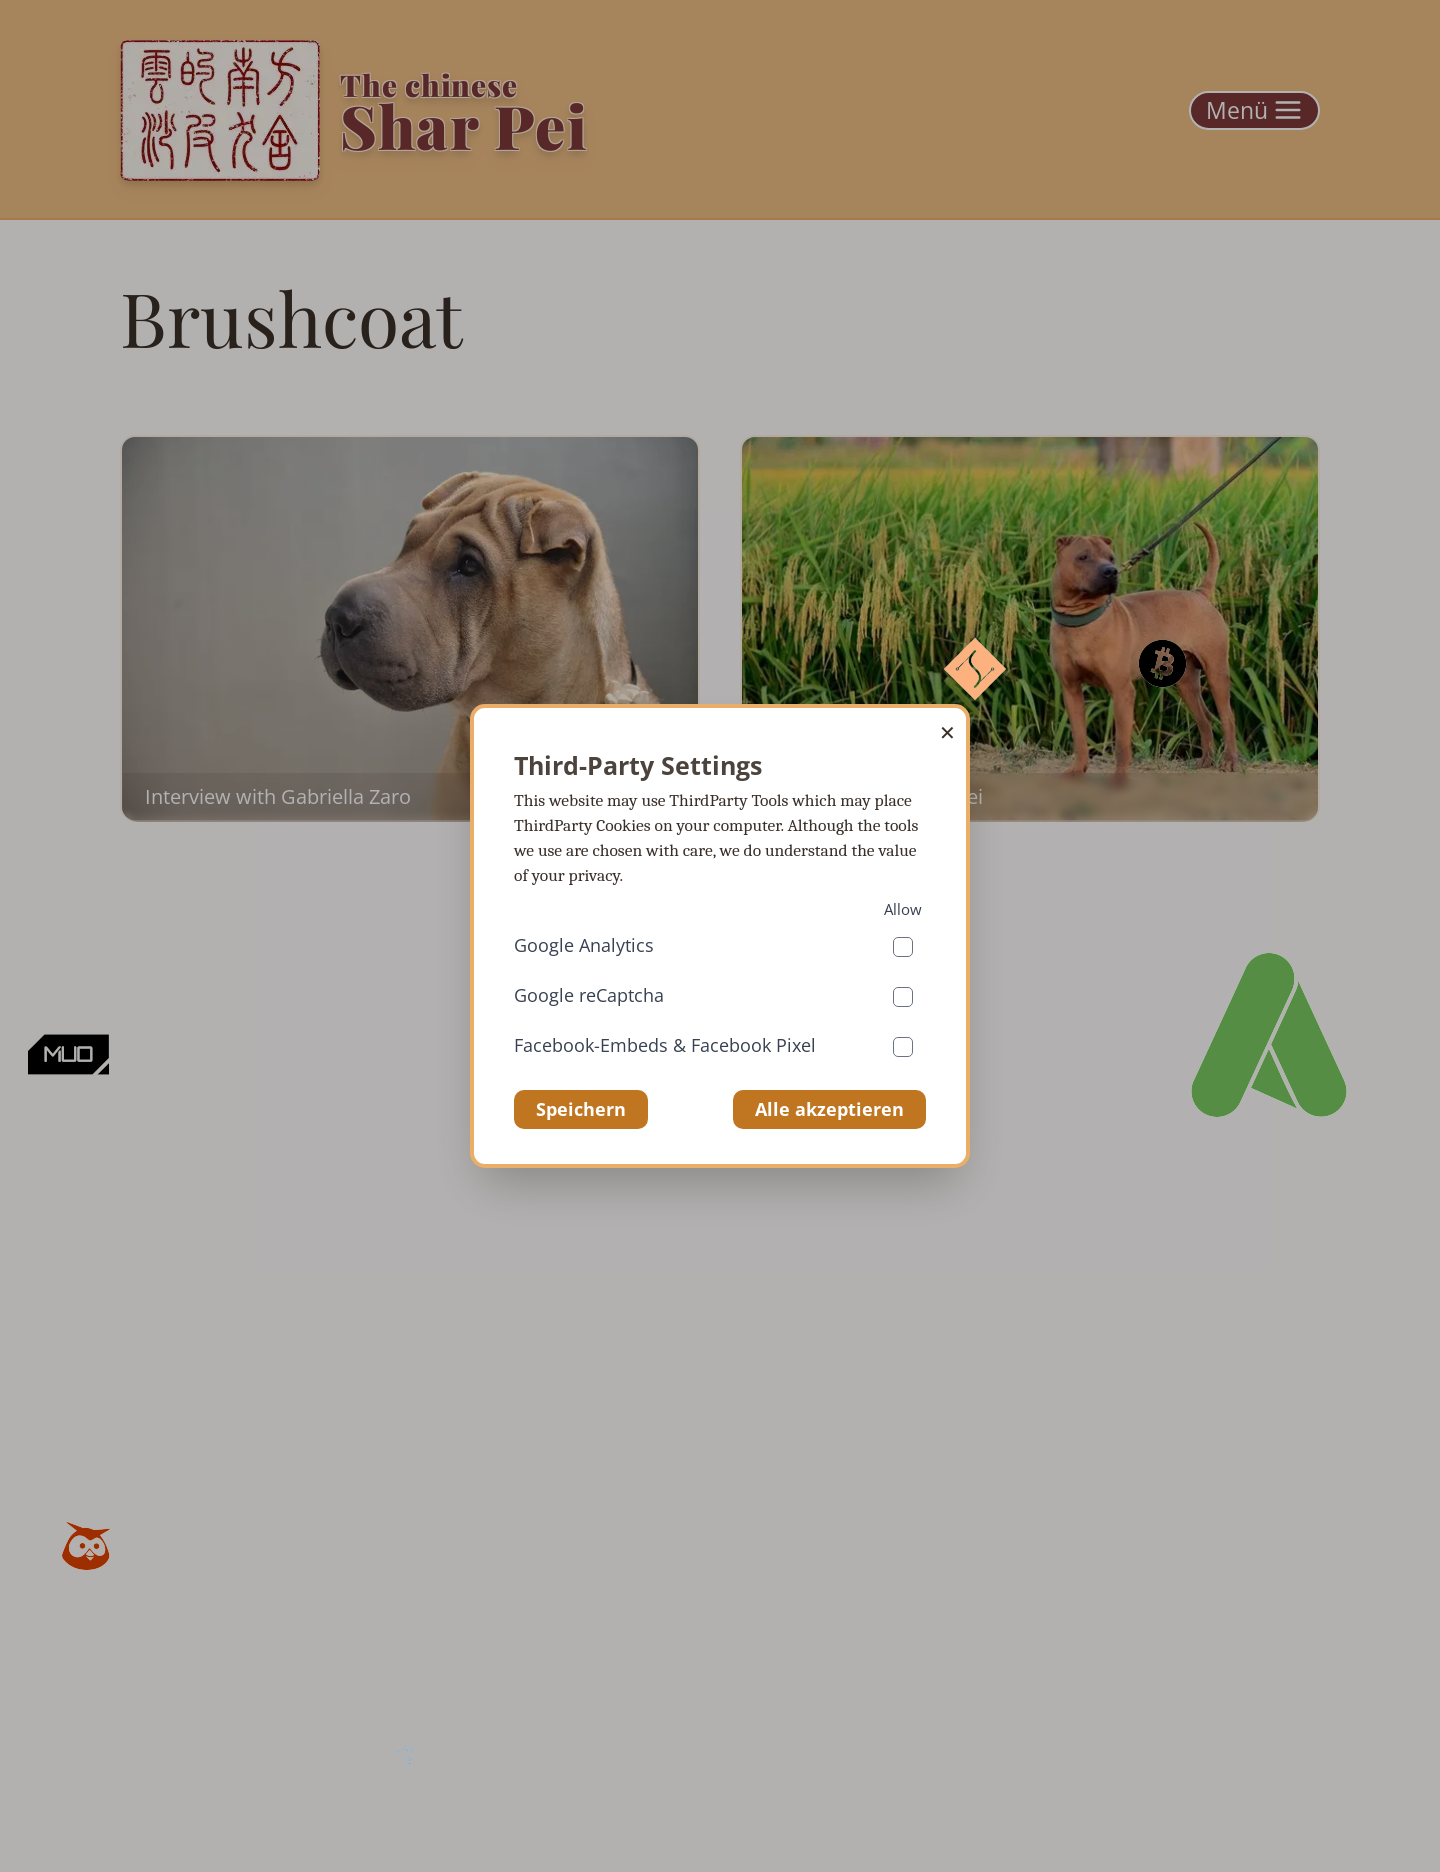 Image resolution: width=1440 pixels, height=1872 pixels. I want to click on MakeUseOf (MUO) website or app logo, so click(68, 1054).